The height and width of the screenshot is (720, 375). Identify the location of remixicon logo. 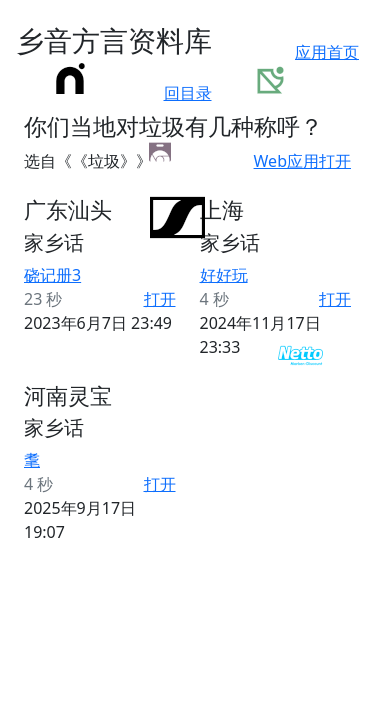
(270, 80).